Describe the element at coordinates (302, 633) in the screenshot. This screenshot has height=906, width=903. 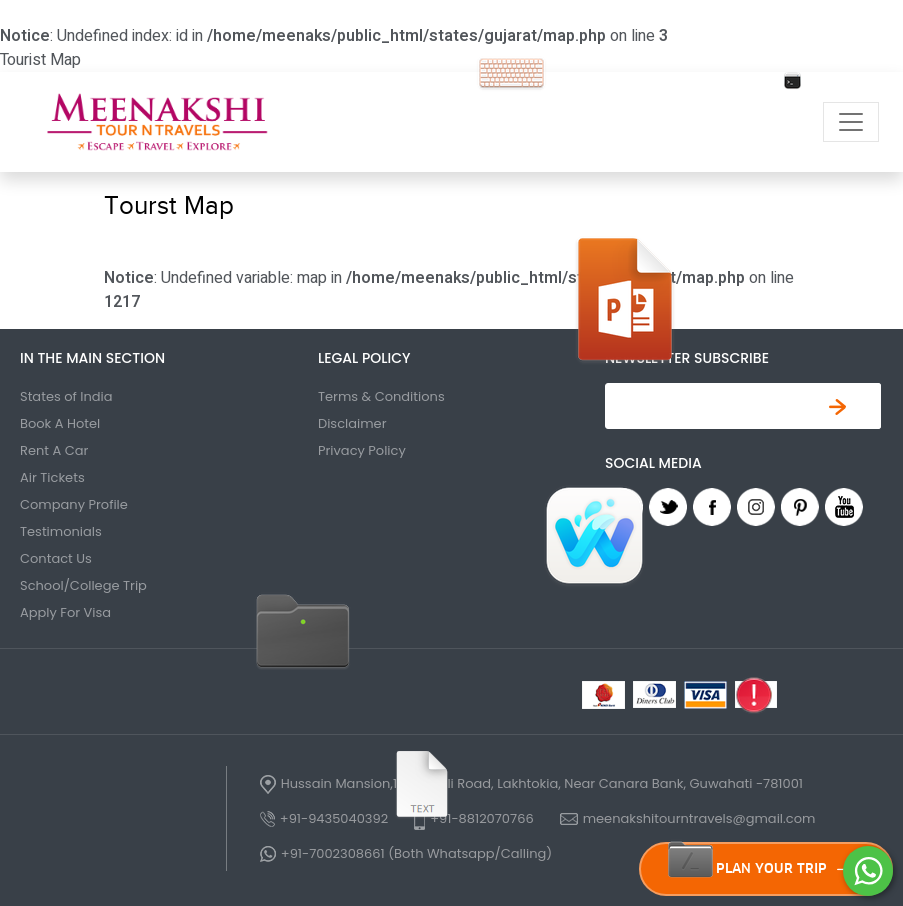
I see `access network server files` at that location.